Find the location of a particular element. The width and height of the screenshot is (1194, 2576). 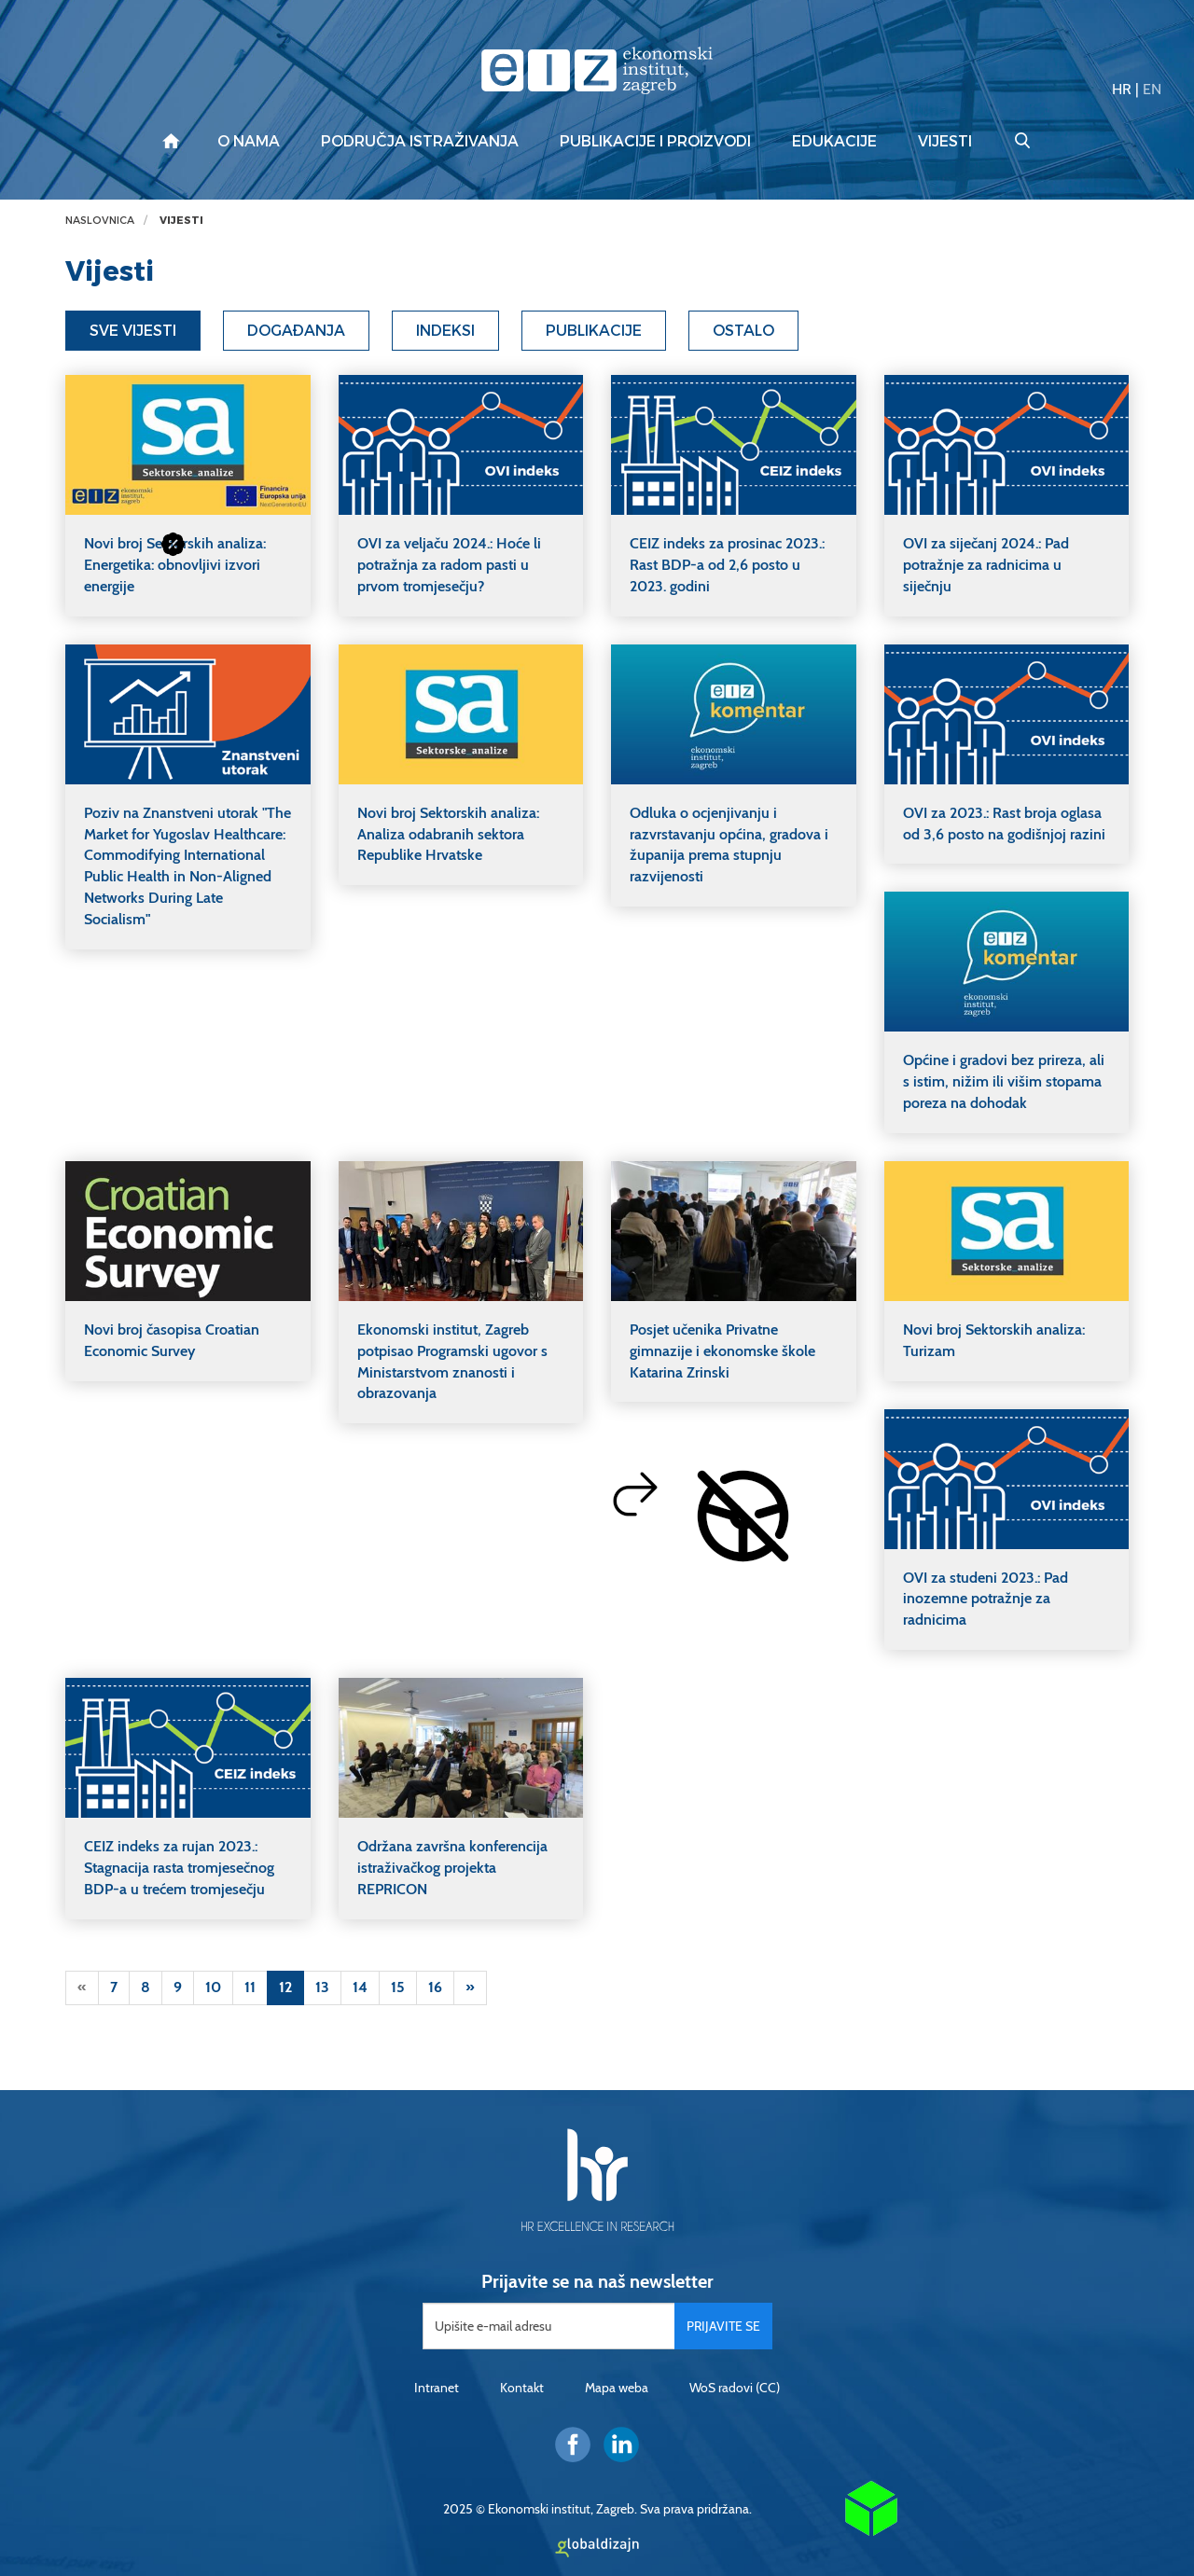

redo last action is located at coordinates (635, 1494).